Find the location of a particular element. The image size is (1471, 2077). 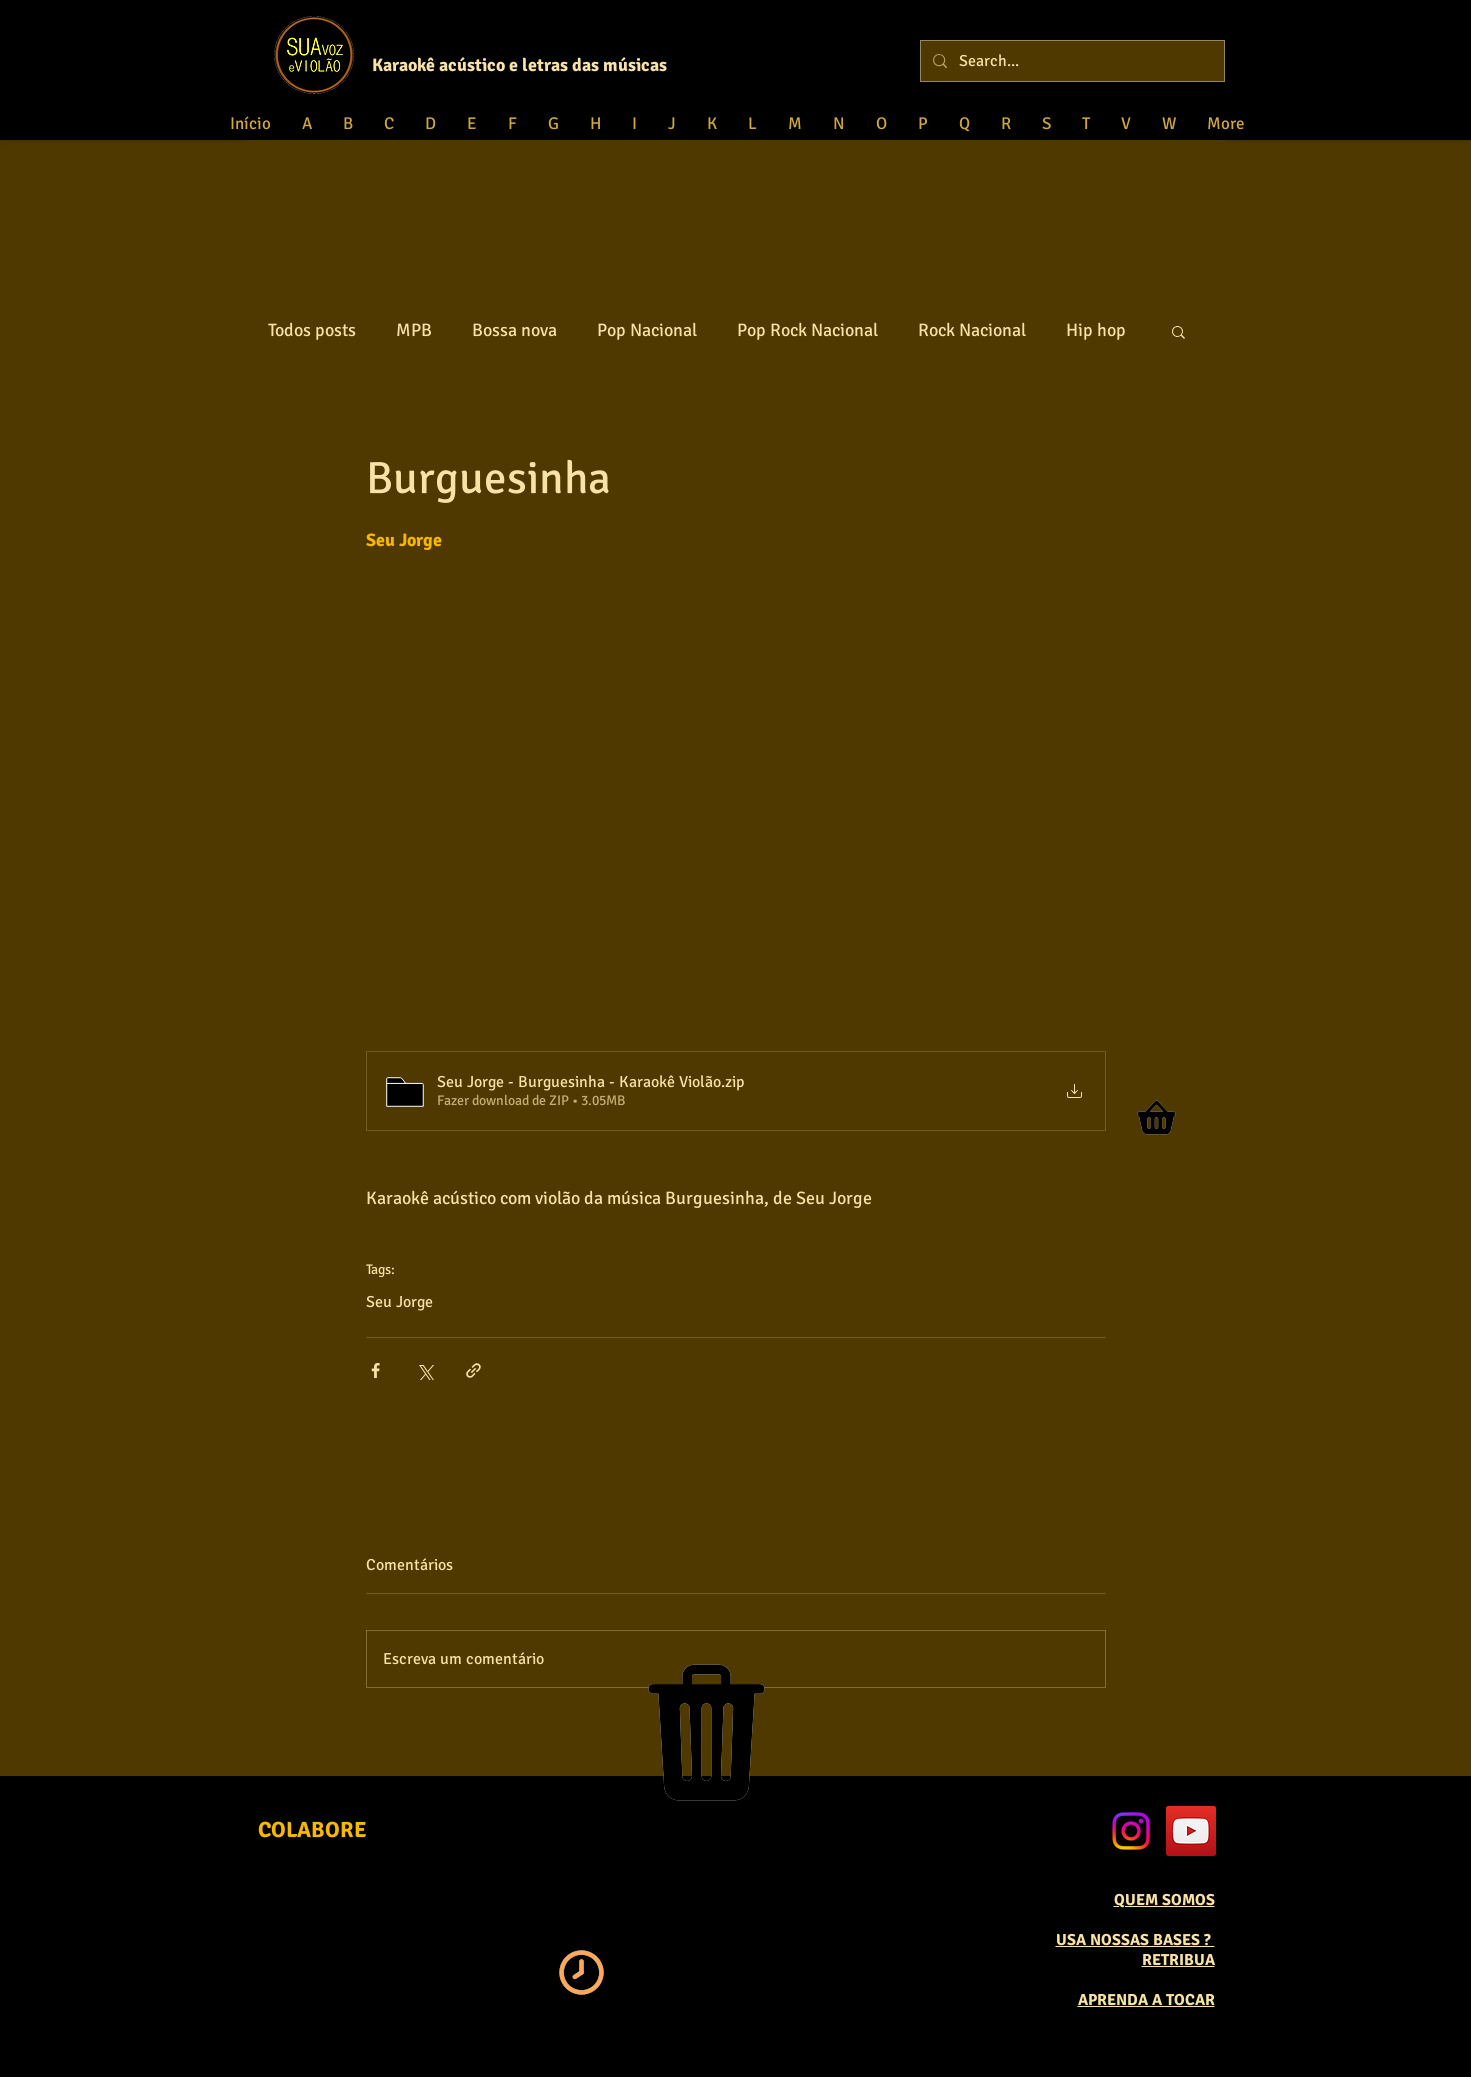

view current time is located at coordinates (581, 1972).